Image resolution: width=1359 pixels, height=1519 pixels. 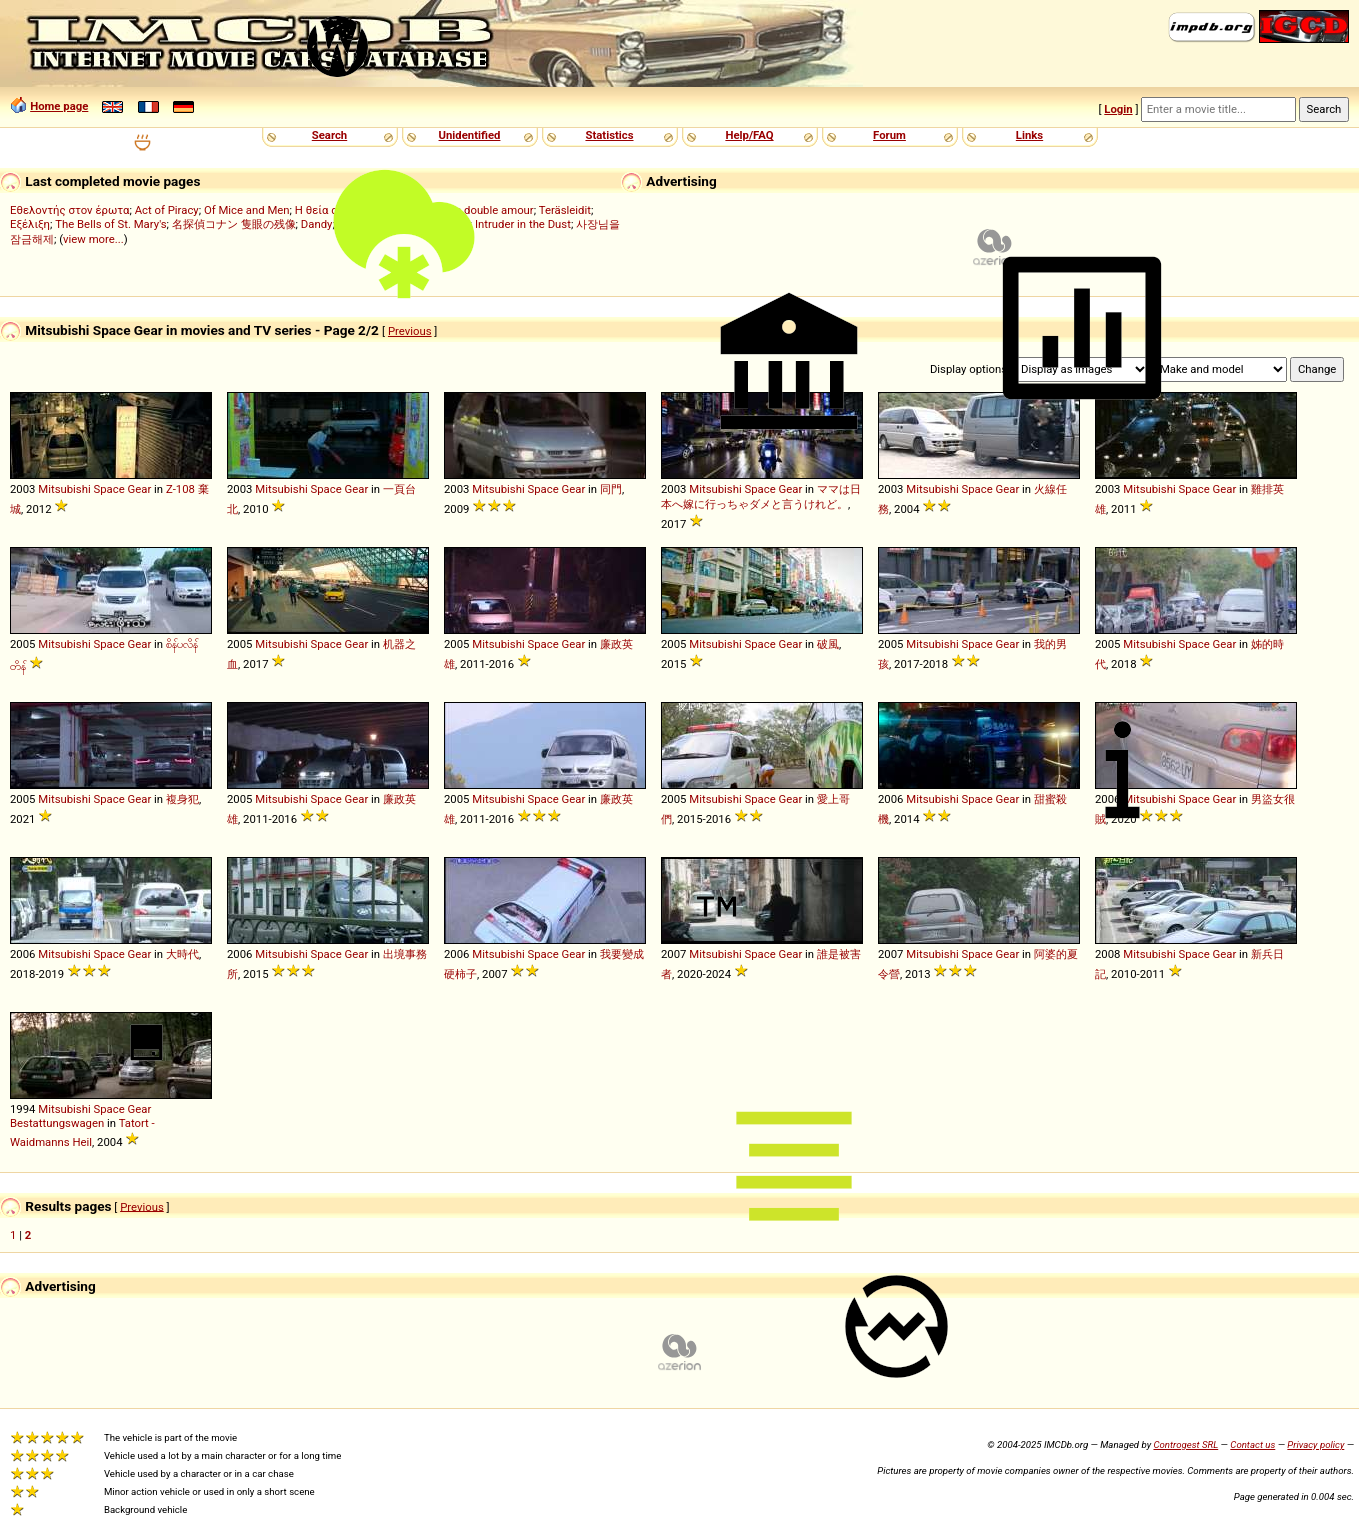 I want to click on access storage or hard drive settings, so click(x=146, y=1042).